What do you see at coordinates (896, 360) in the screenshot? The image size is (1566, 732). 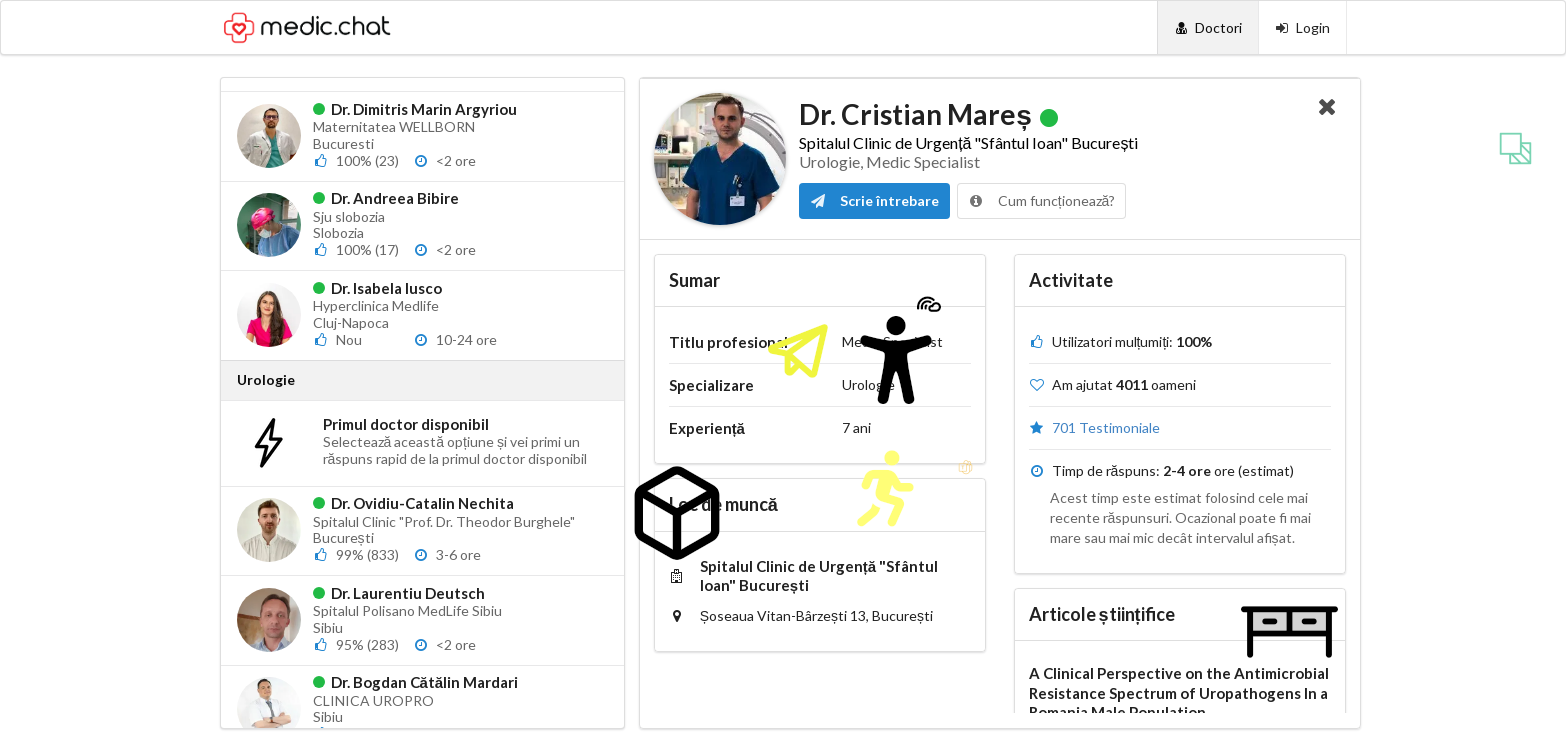 I see `access accessibility settings` at bounding box center [896, 360].